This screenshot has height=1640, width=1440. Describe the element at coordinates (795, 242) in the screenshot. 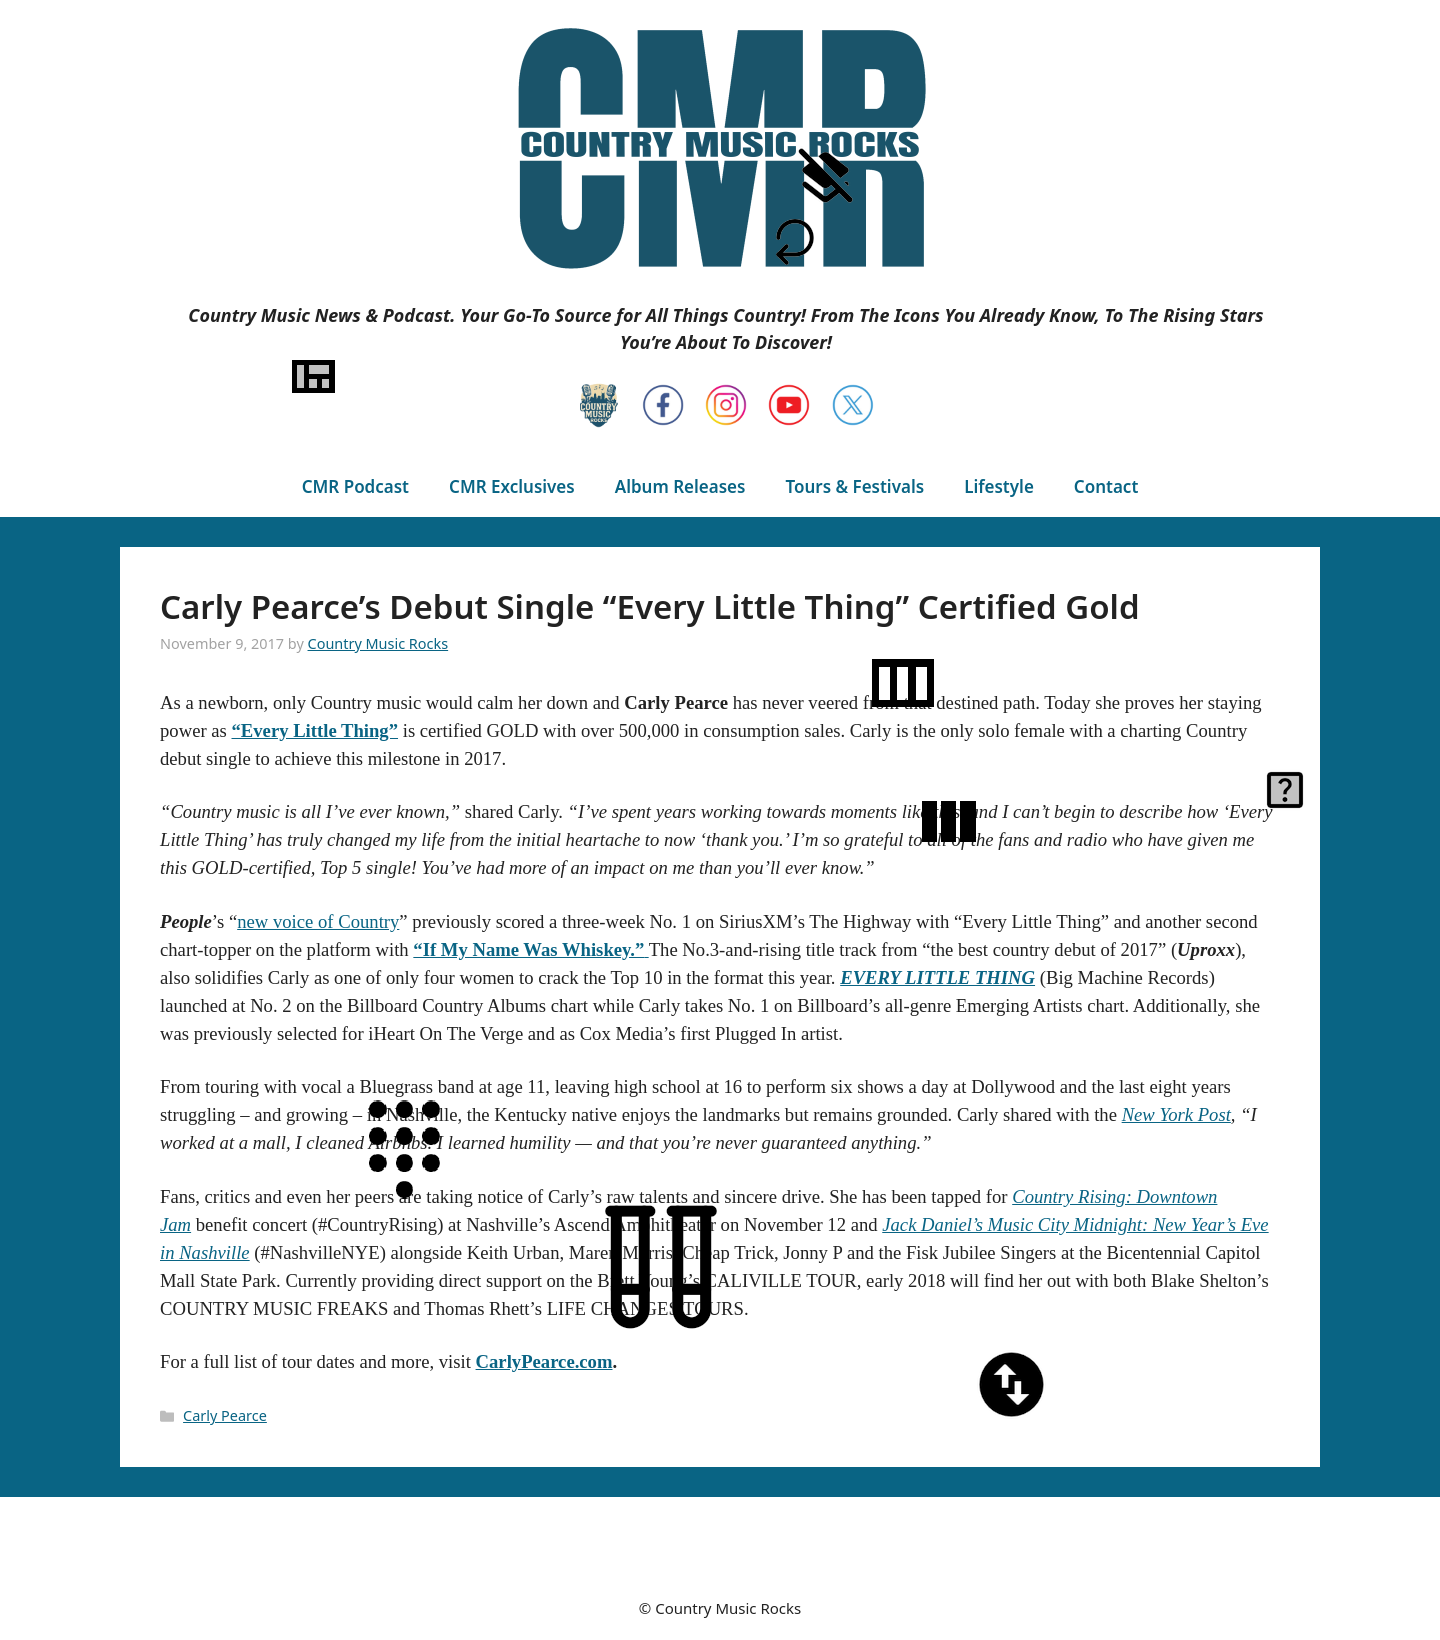

I see `repeat or iterate through a process` at that location.